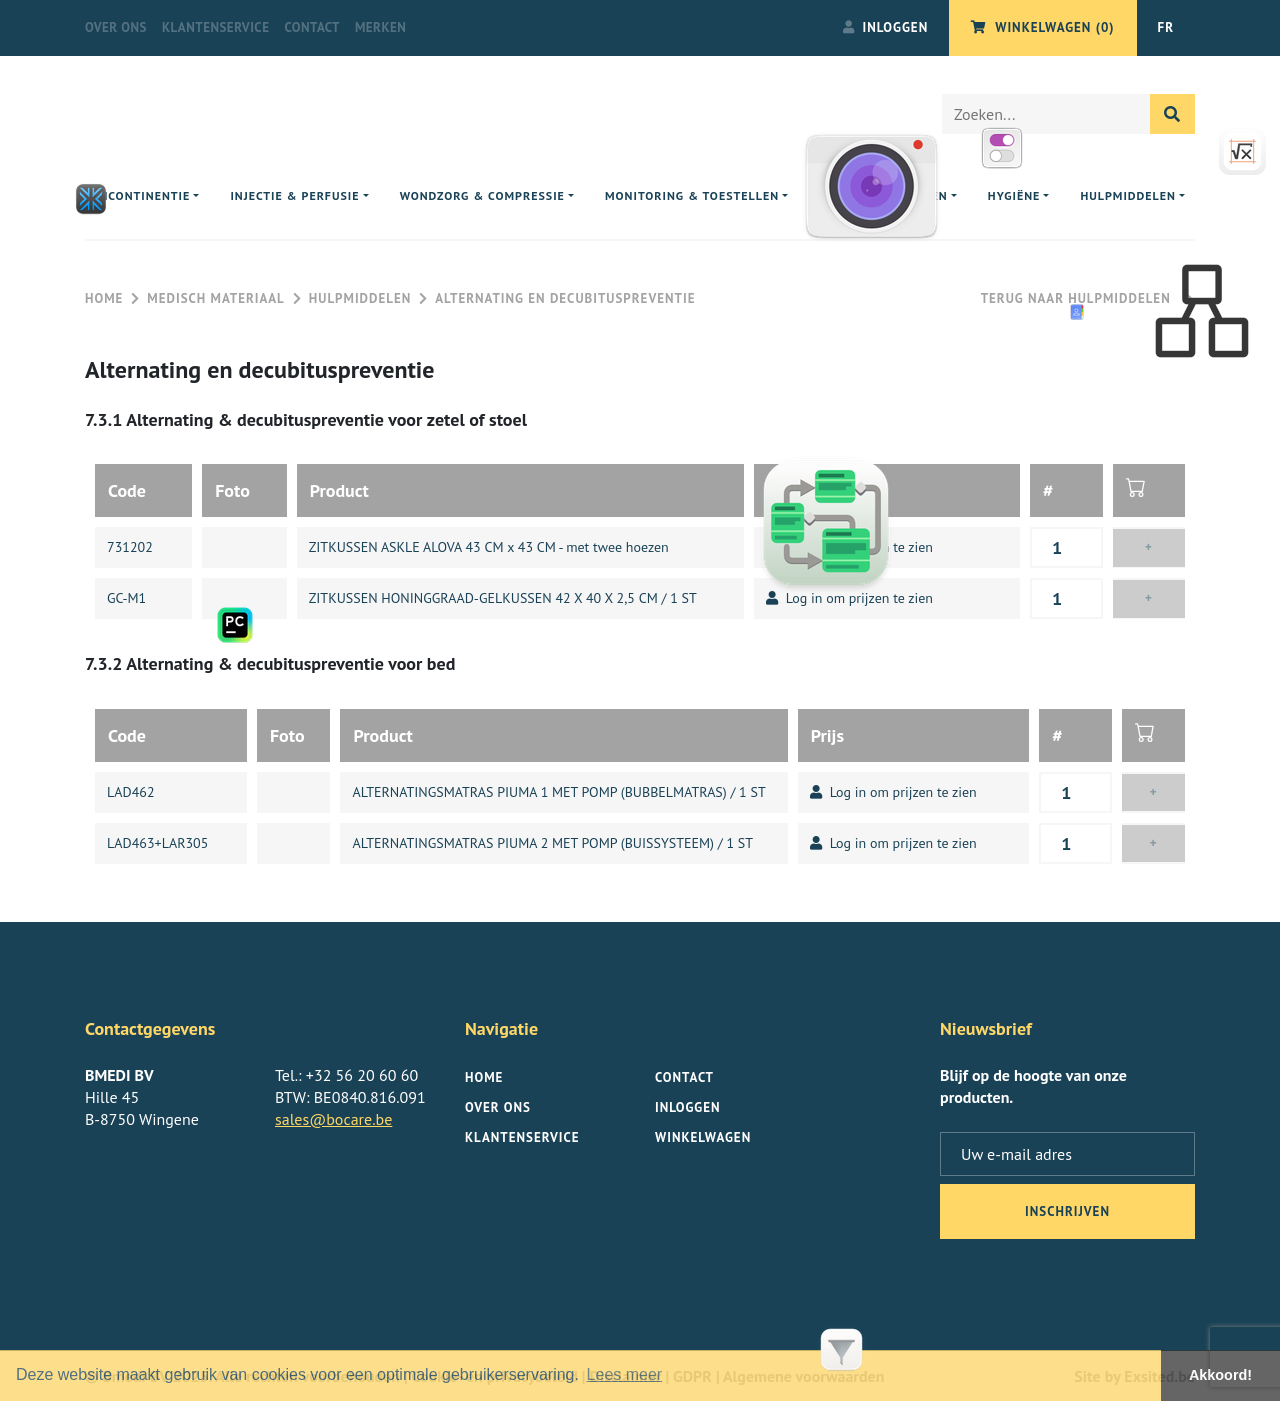 This screenshot has width=1280, height=1401. What do you see at coordinates (1242, 151) in the screenshot?
I see `open libreoffice math equation editor` at bounding box center [1242, 151].